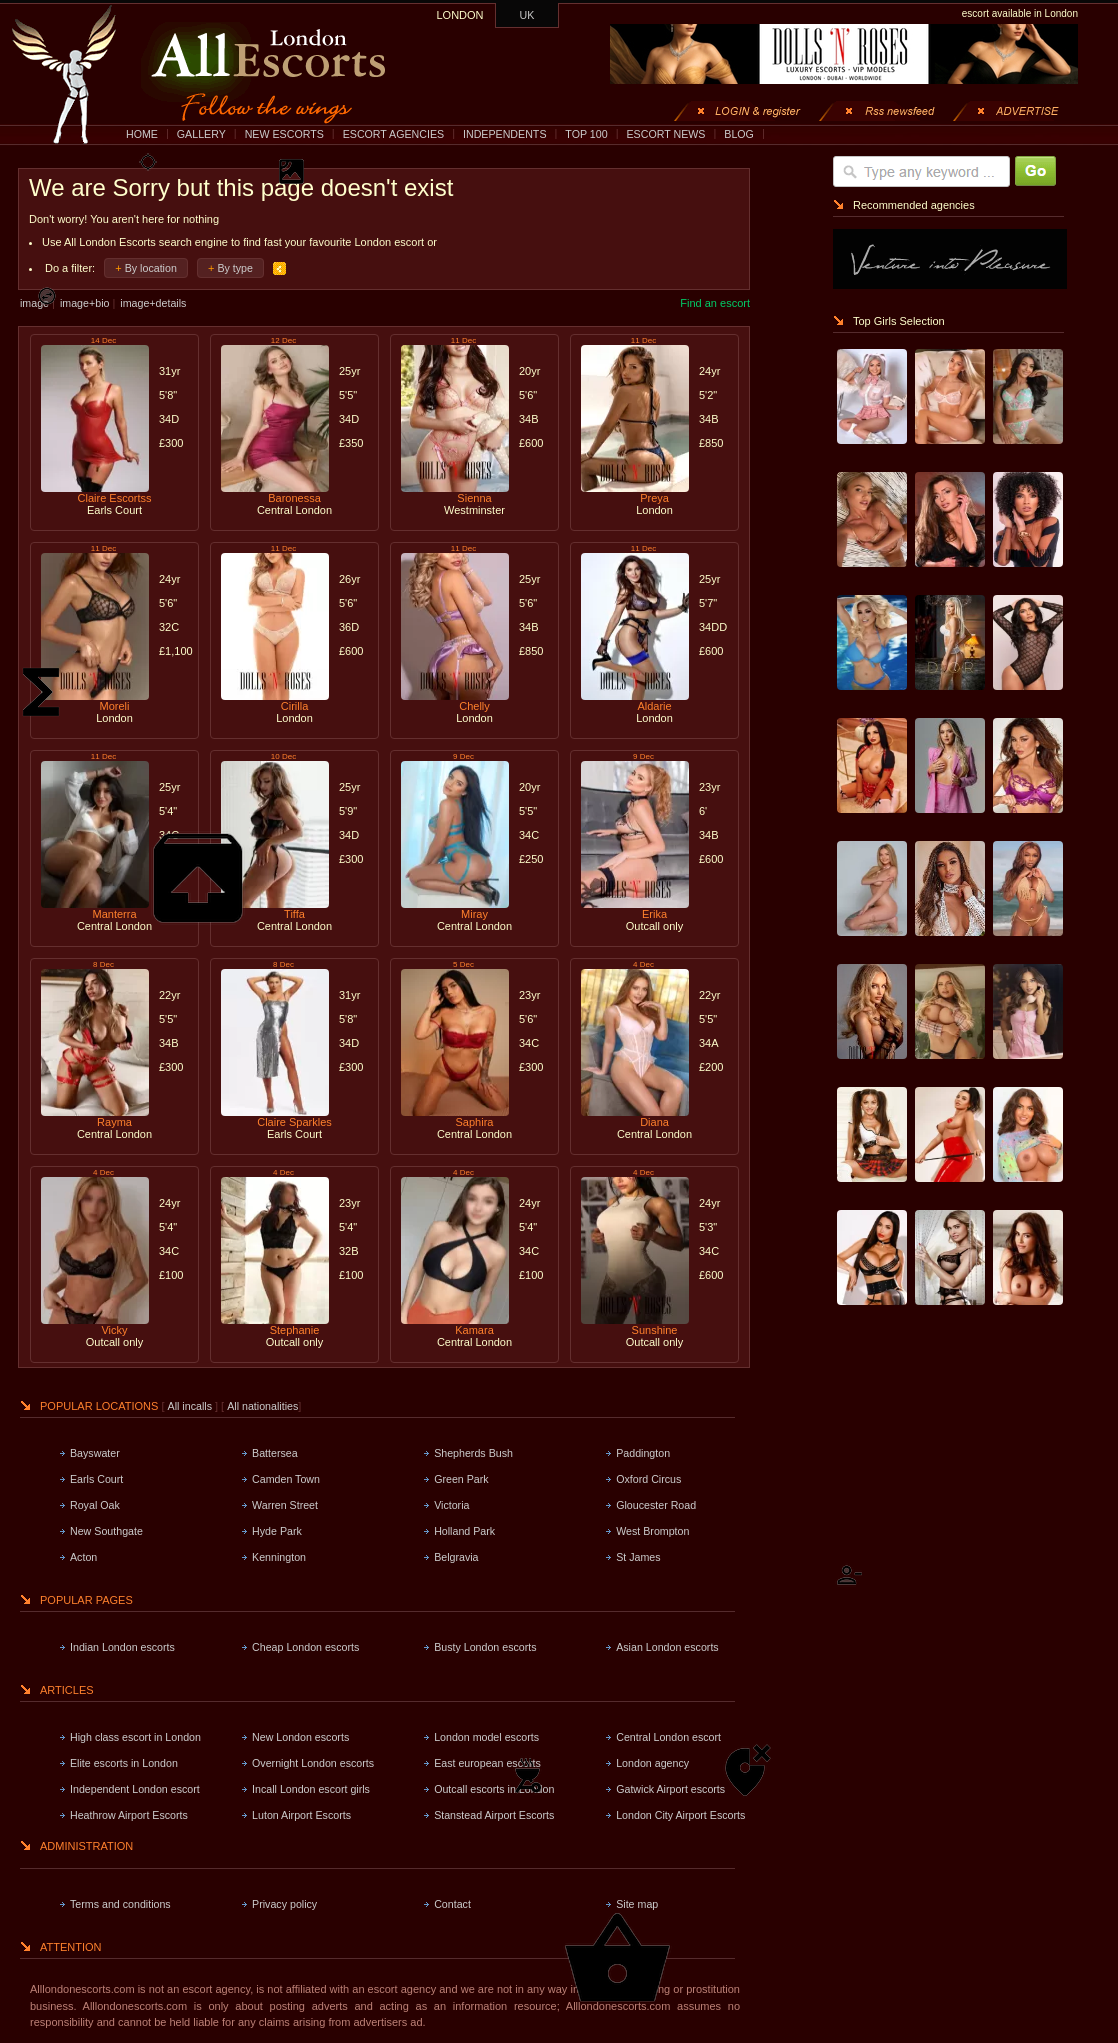 This screenshot has height=2043, width=1118. Describe the element at coordinates (198, 878) in the screenshot. I see `restore item from archive` at that location.